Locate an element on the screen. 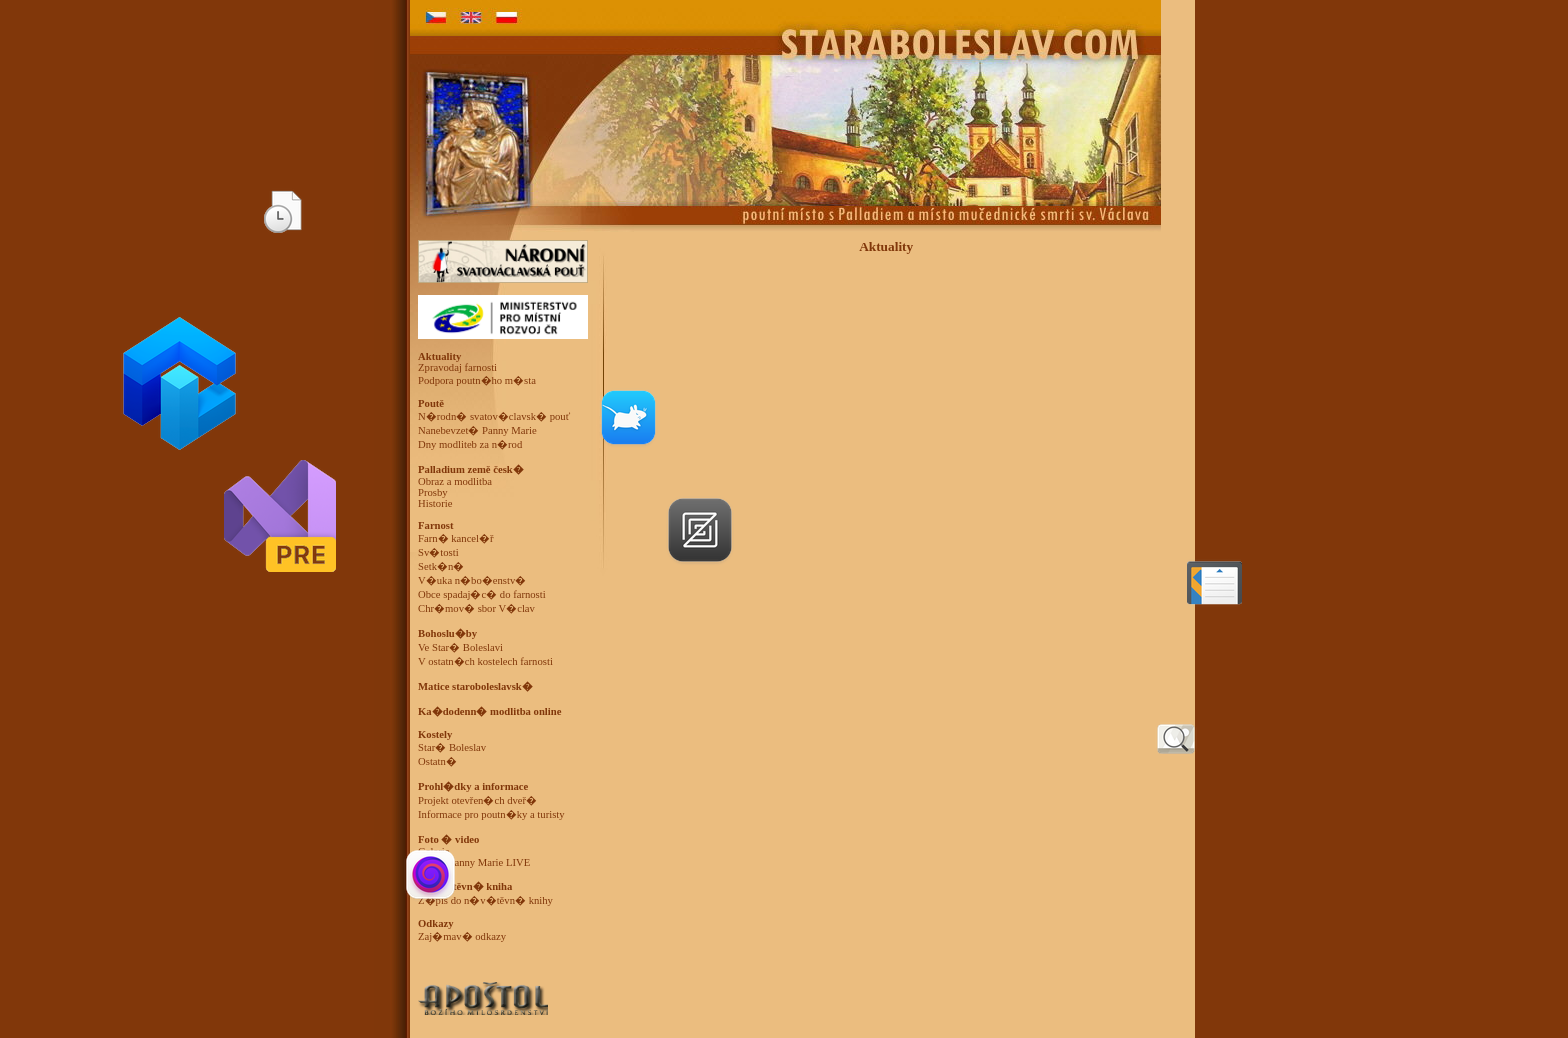 The image size is (1568, 1038). open zed code editor is located at coordinates (700, 530).